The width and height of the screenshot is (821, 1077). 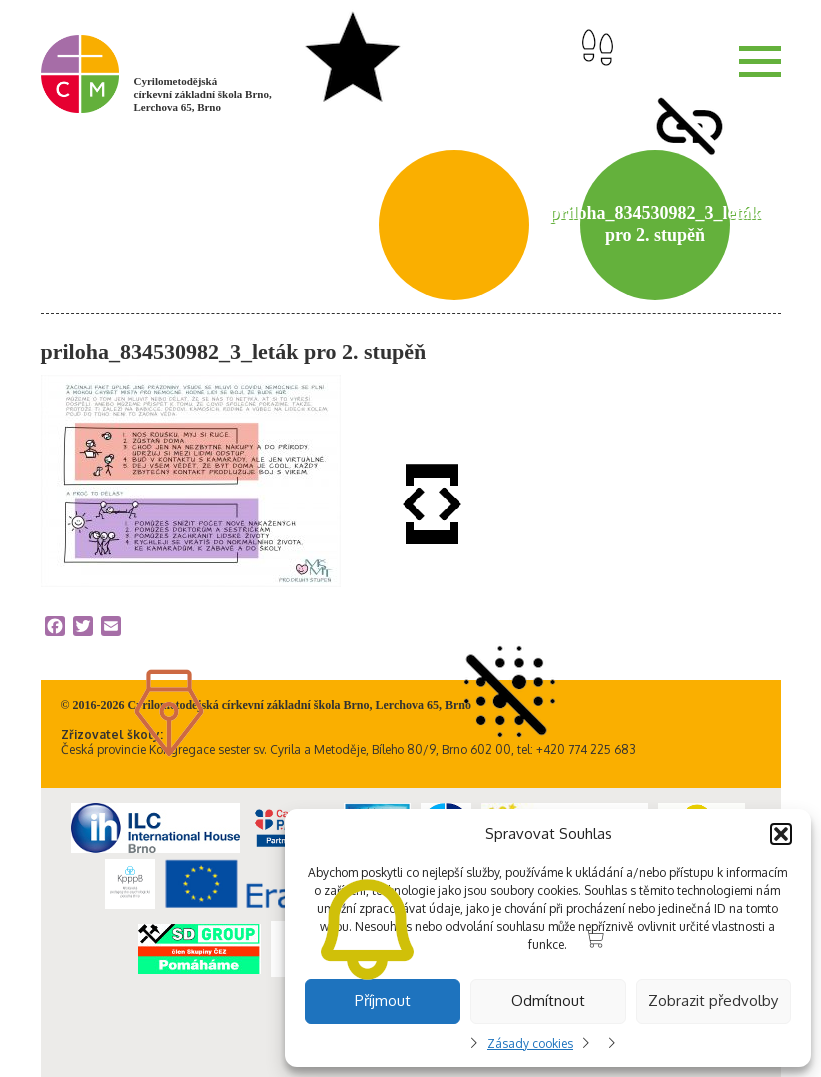 What do you see at coordinates (353, 59) in the screenshot?
I see `add item to favorites` at bounding box center [353, 59].